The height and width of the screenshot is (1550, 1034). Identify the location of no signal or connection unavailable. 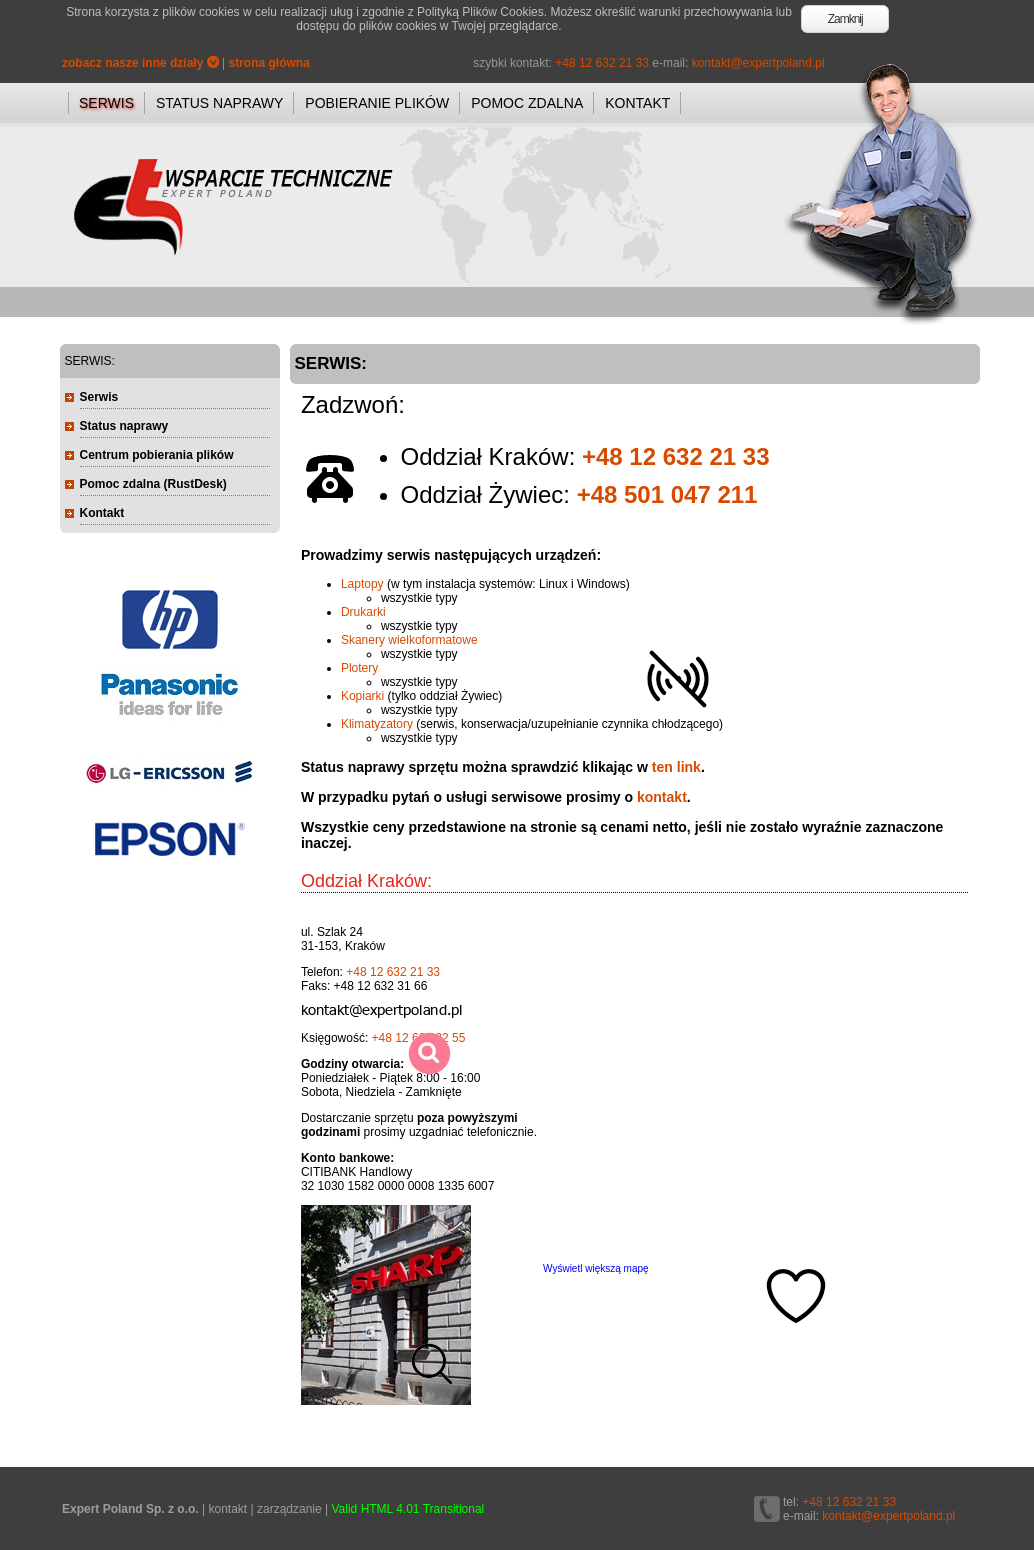
(678, 679).